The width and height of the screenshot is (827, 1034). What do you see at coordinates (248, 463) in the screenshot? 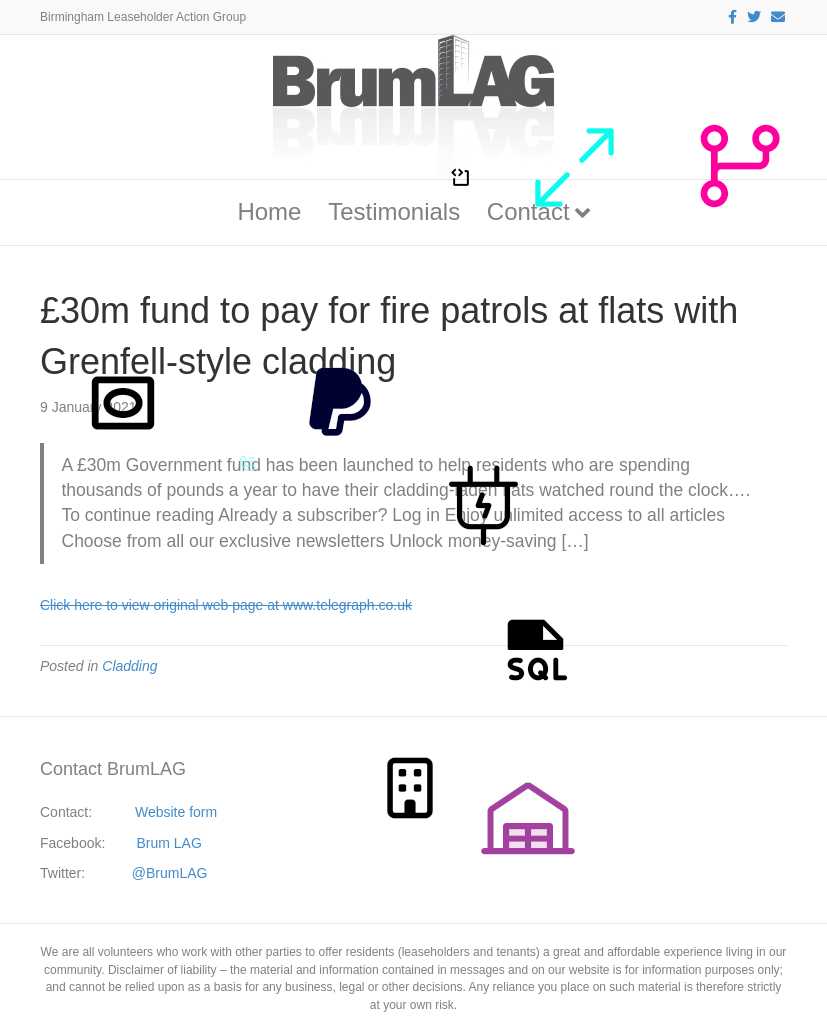
I see `view contact list or phone directory` at bounding box center [248, 463].